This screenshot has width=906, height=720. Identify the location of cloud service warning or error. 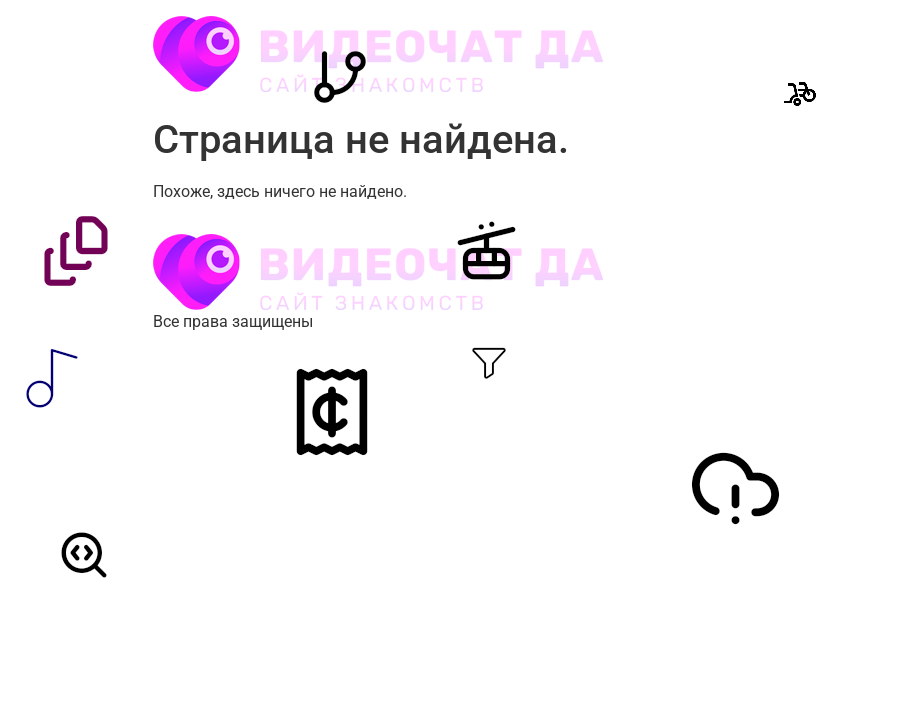
(735, 488).